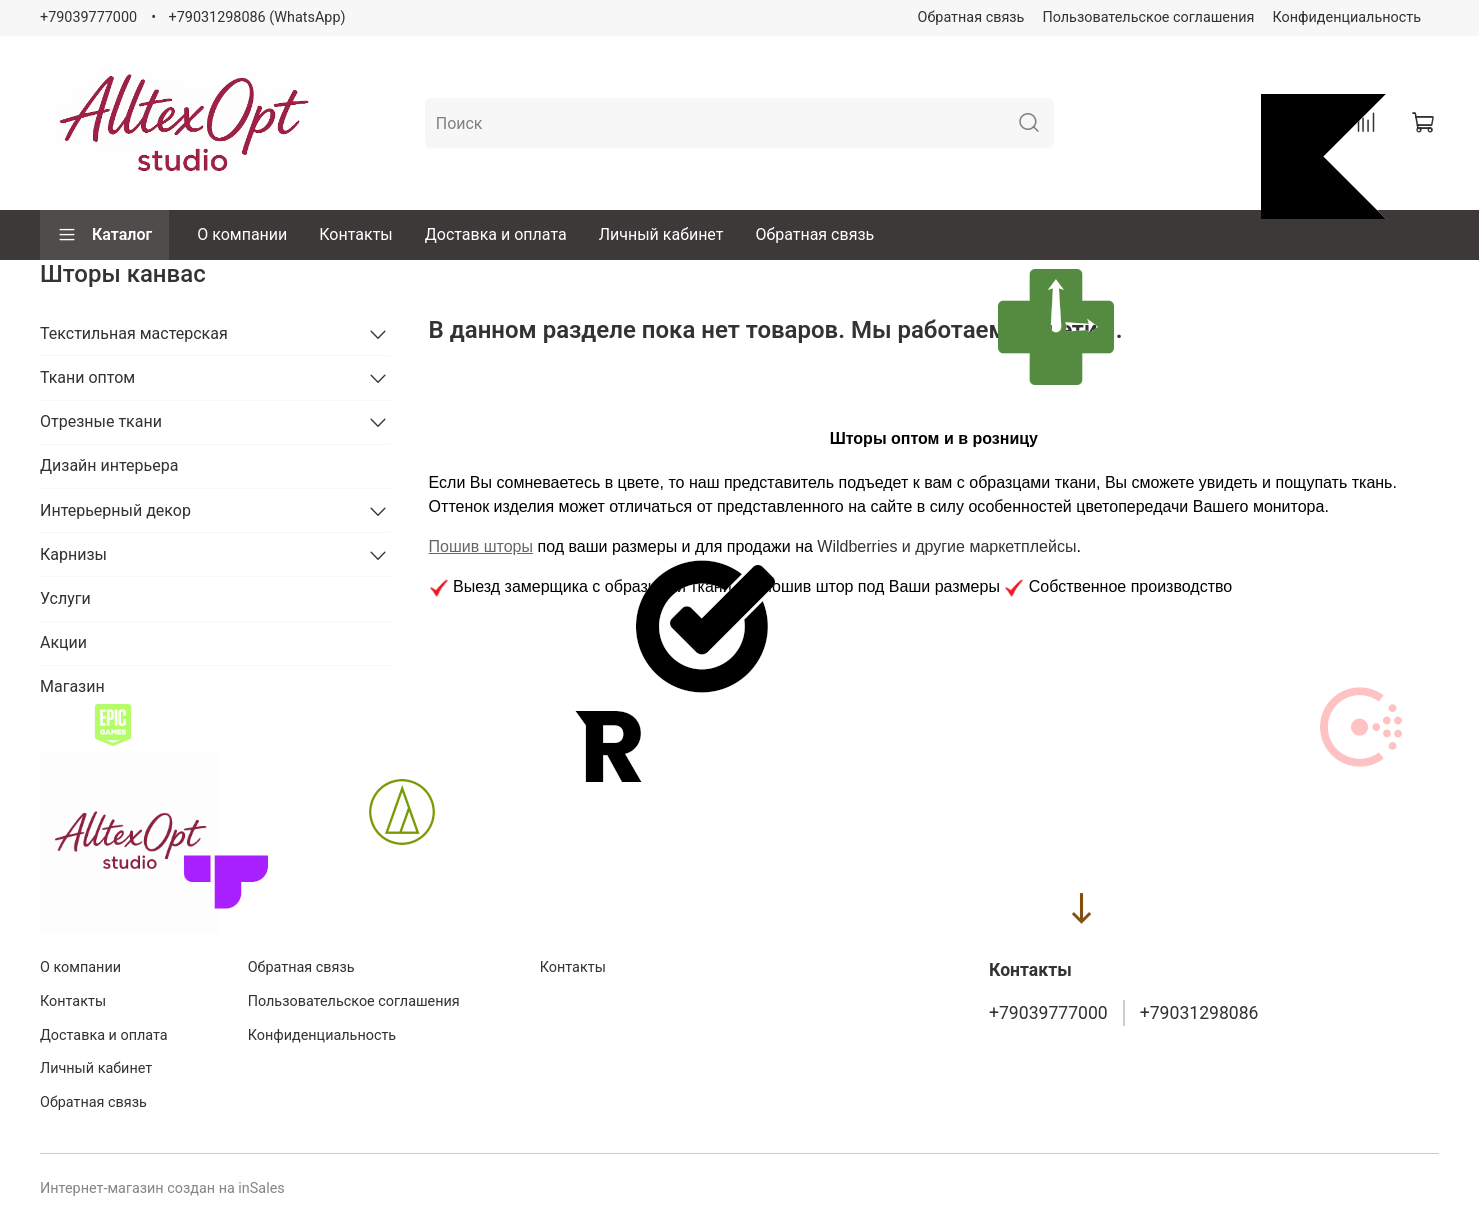 This screenshot has height=1222, width=1479. Describe the element at coordinates (1081, 908) in the screenshot. I see `scroll down for more content` at that location.